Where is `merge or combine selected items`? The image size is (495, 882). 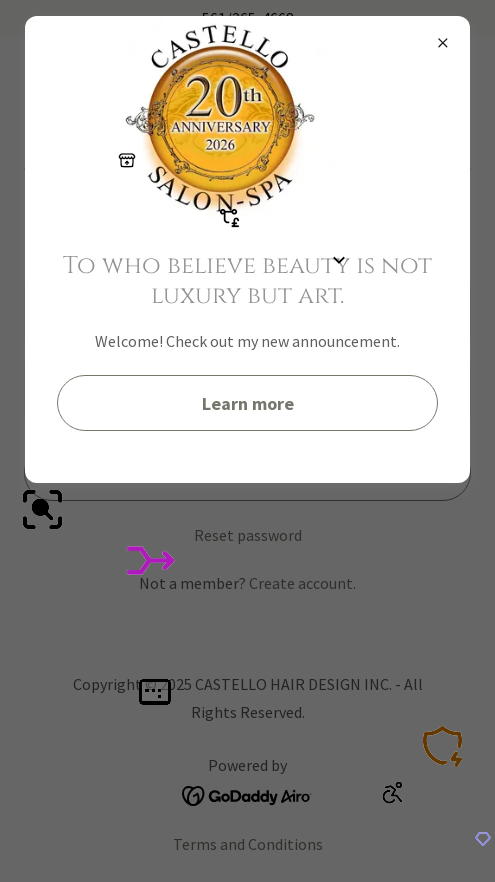
merge or combine selected items is located at coordinates (150, 560).